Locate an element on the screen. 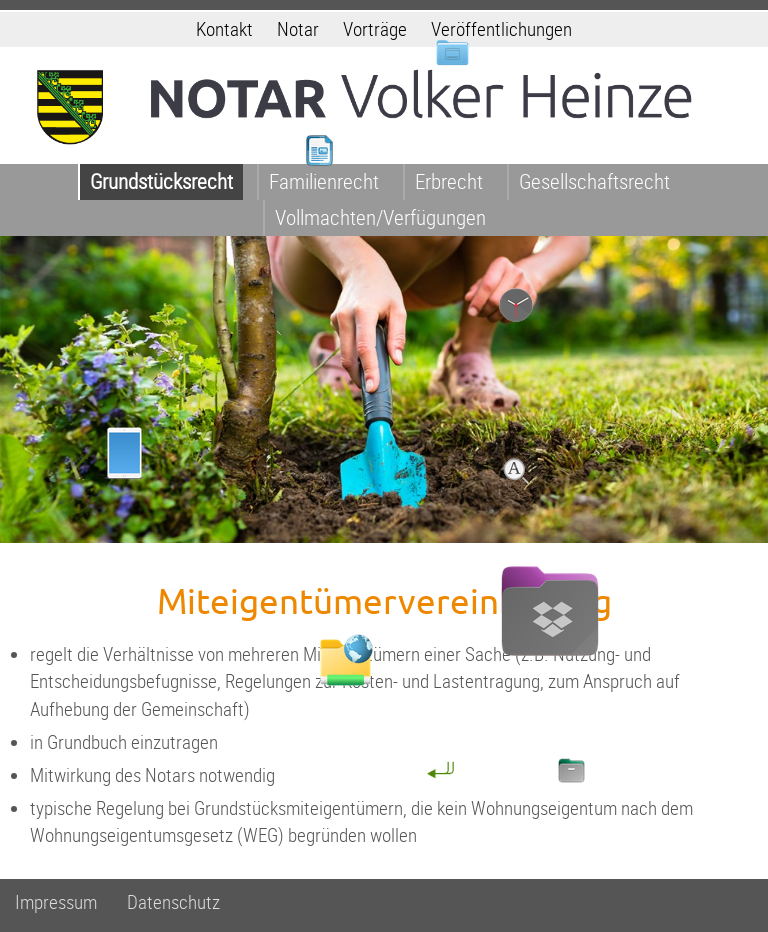 The height and width of the screenshot is (932, 768). access network or shared folder is located at coordinates (345, 660).